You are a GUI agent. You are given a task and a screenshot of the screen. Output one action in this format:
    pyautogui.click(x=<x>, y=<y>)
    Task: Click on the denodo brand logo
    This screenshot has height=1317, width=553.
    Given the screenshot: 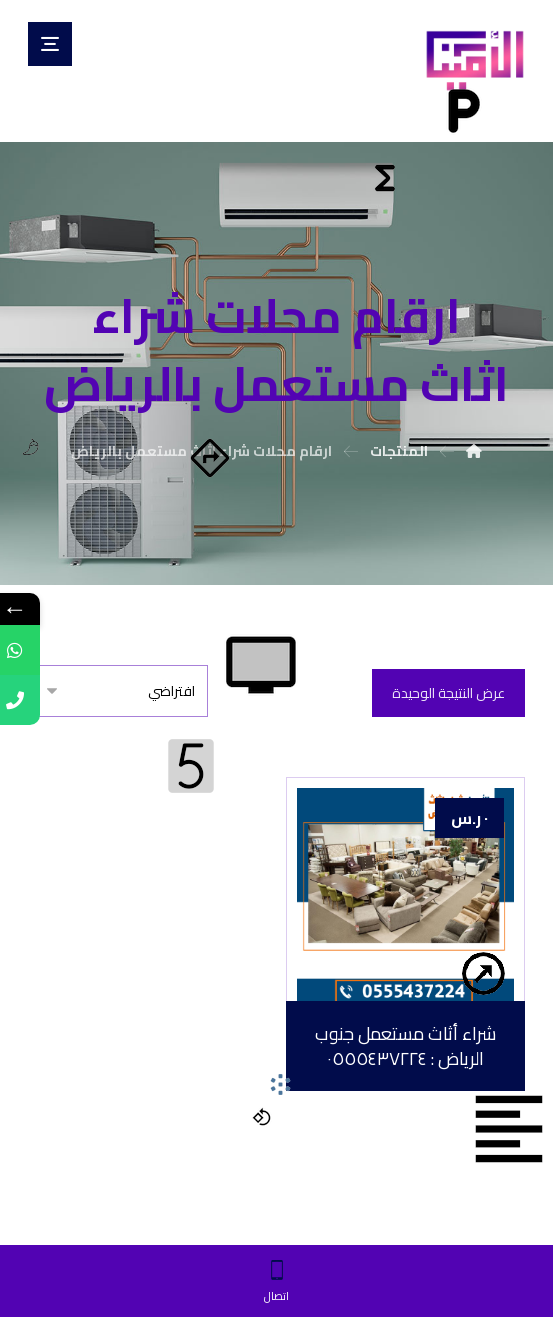 What is the action you would take?
    pyautogui.click(x=280, y=1084)
    